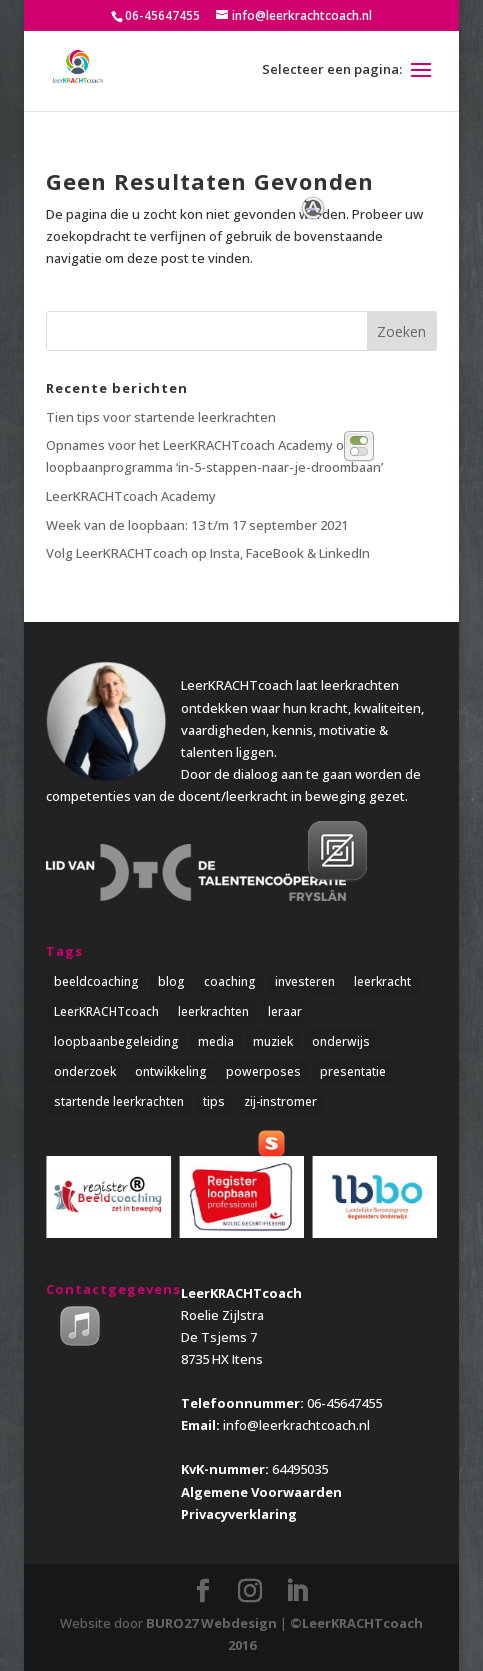 The image size is (483, 1671). Describe the element at coordinates (337, 850) in the screenshot. I see `open zed code editor` at that location.